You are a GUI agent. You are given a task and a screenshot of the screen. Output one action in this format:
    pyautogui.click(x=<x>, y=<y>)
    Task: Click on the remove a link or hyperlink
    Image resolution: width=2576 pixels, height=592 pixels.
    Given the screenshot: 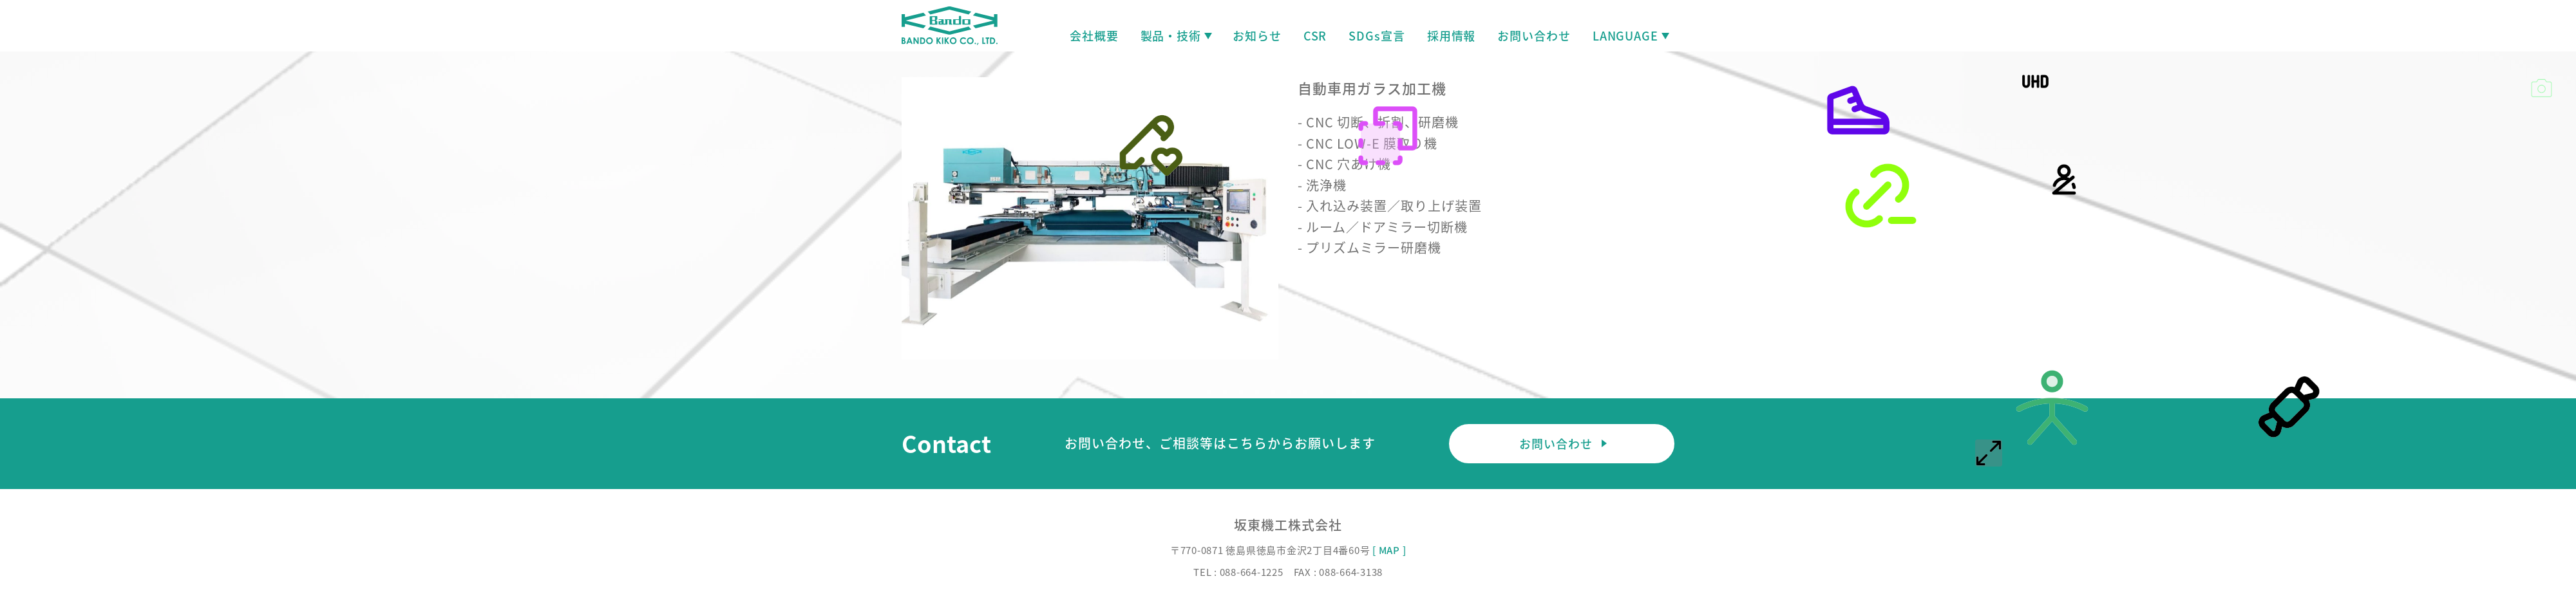 What is the action you would take?
    pyautogui.click(x=1877, y=196)
    